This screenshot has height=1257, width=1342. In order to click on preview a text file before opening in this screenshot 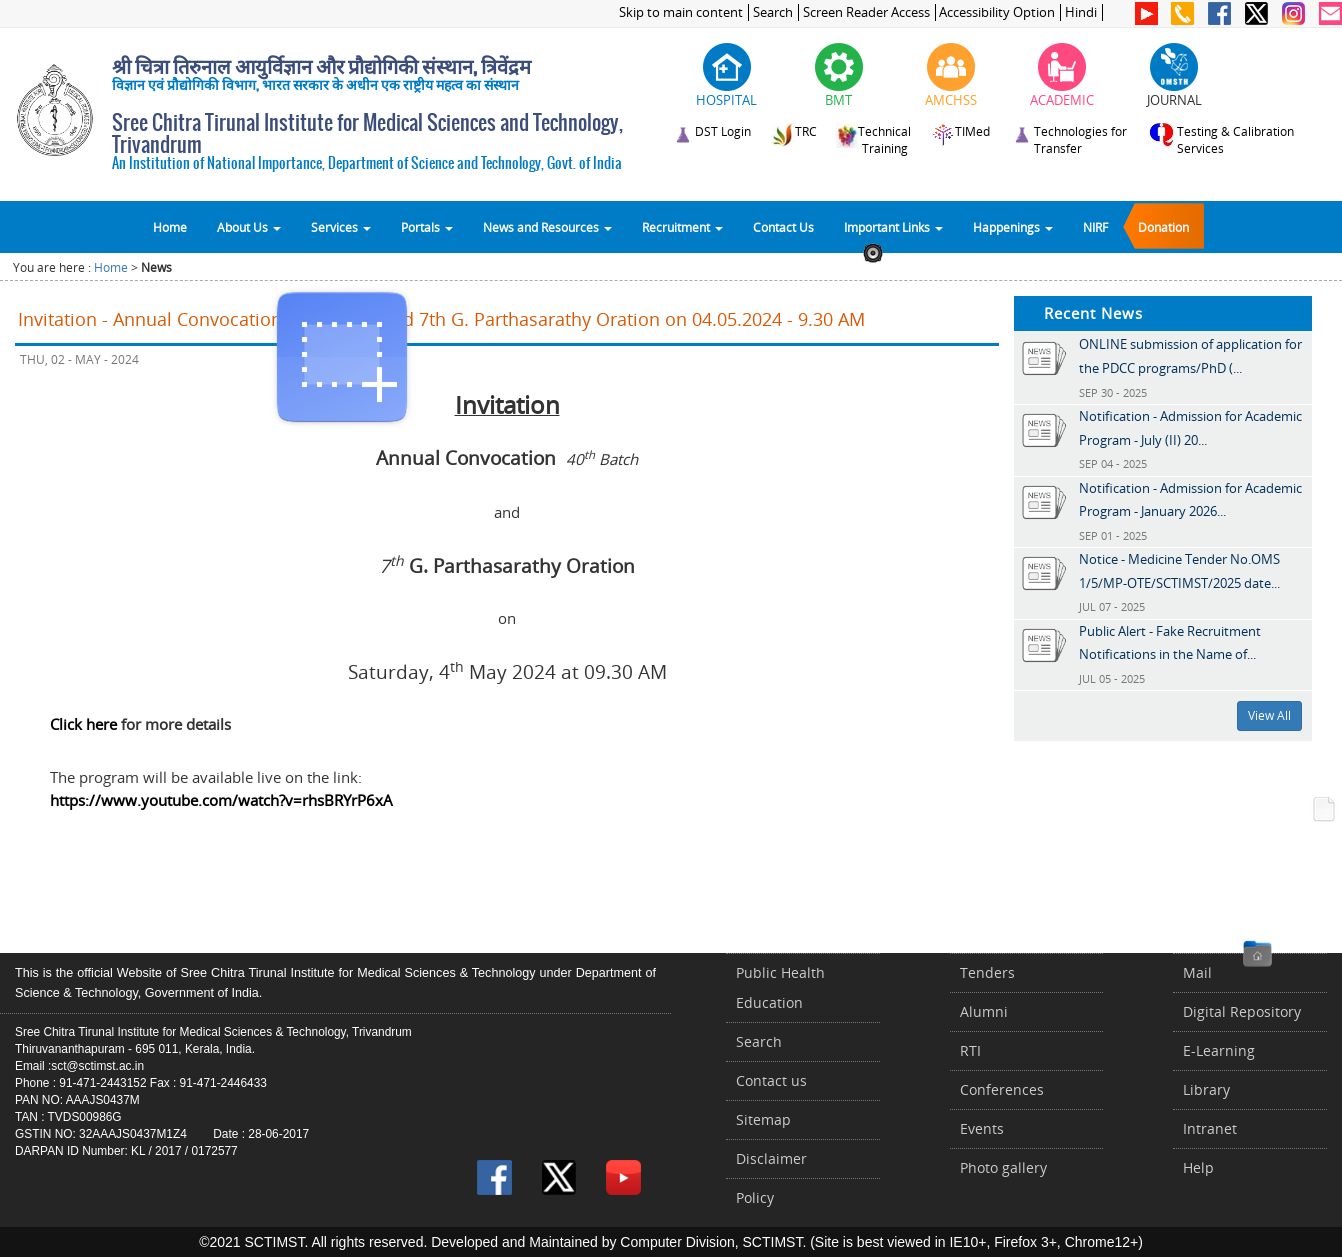, I will do `click(1324, 809)`.